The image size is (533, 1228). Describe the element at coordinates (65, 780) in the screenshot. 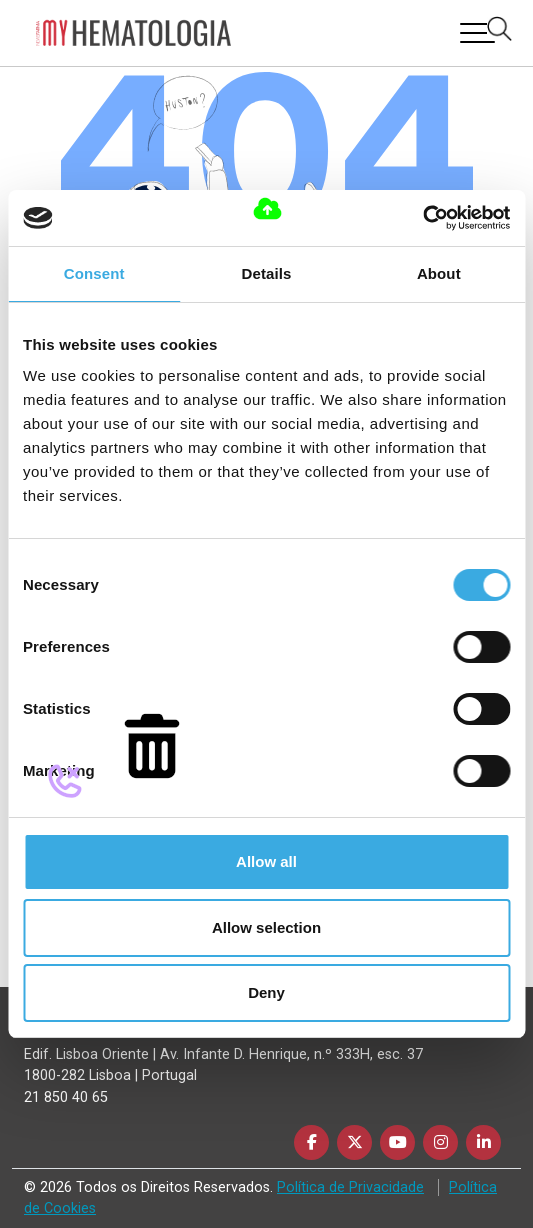

I see `end or reject a phone call` at that location.